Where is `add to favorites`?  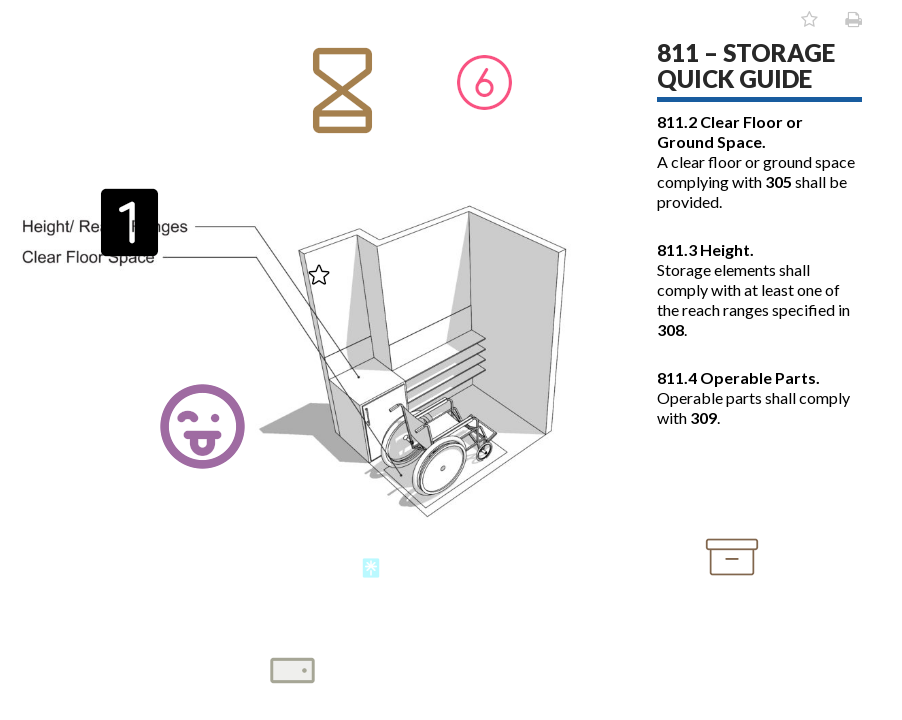
add to favorites is located at coordinates (319, 275).